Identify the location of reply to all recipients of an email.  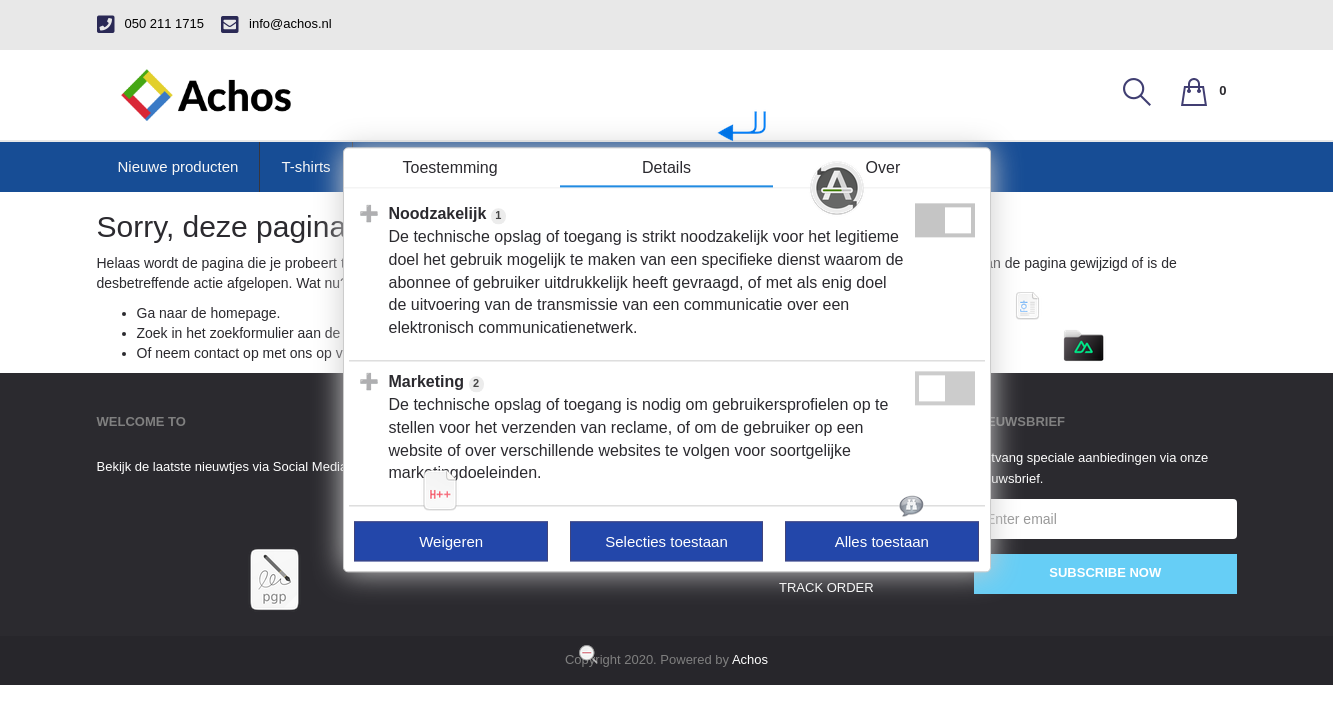
(741, 126).